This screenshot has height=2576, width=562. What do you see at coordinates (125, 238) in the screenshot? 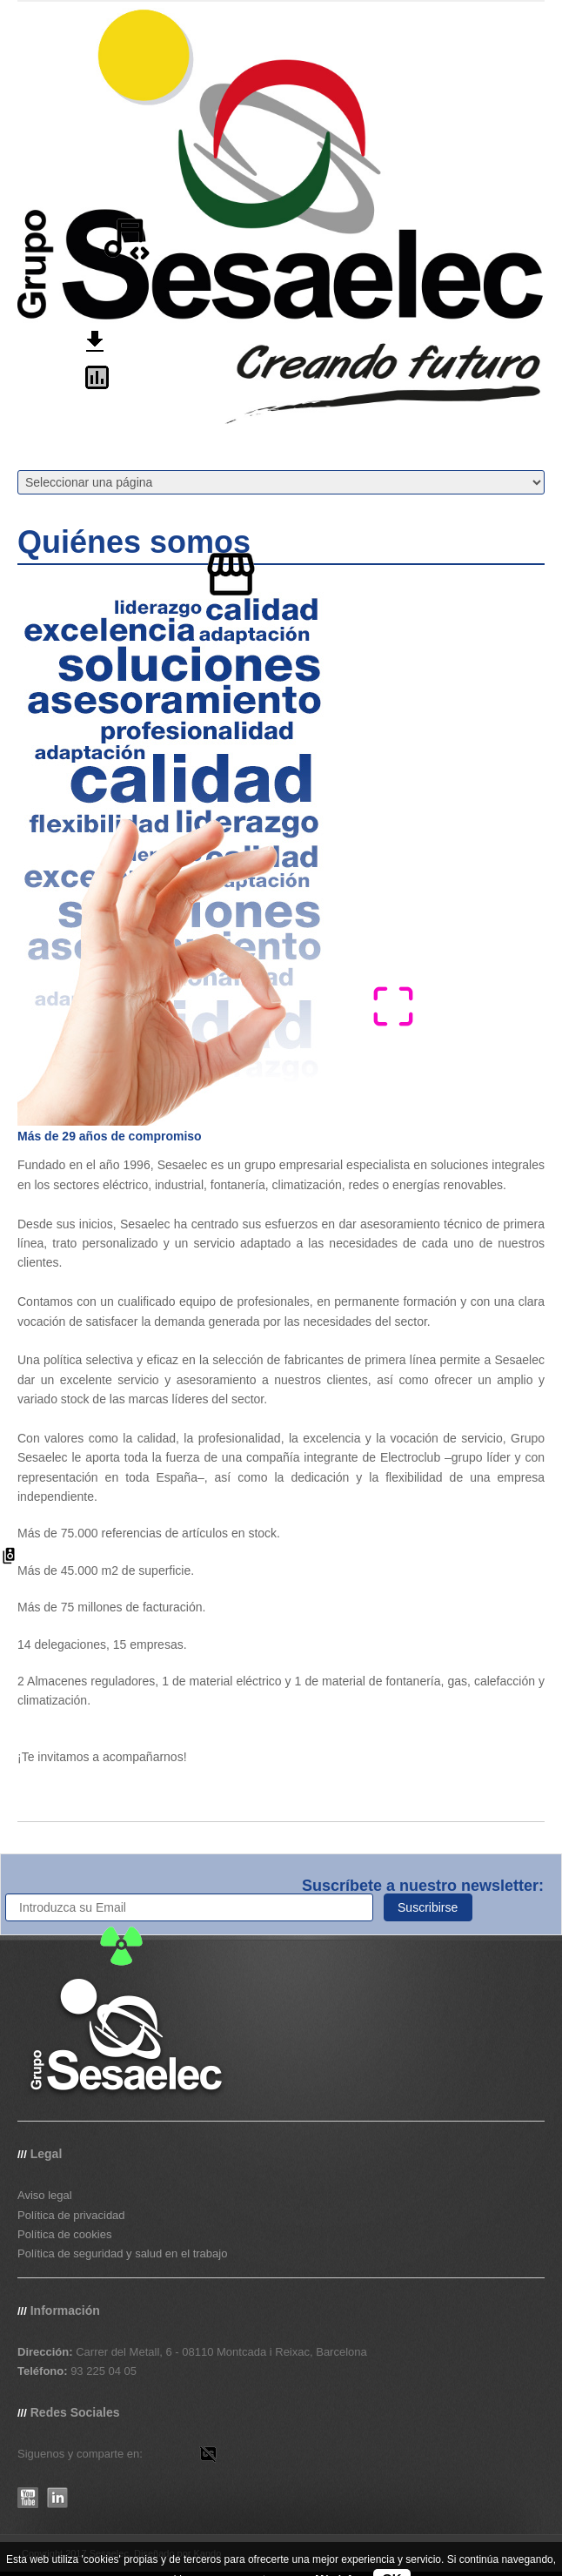
I see `access music coding or audio development tools` at bounding box center [125, 238].